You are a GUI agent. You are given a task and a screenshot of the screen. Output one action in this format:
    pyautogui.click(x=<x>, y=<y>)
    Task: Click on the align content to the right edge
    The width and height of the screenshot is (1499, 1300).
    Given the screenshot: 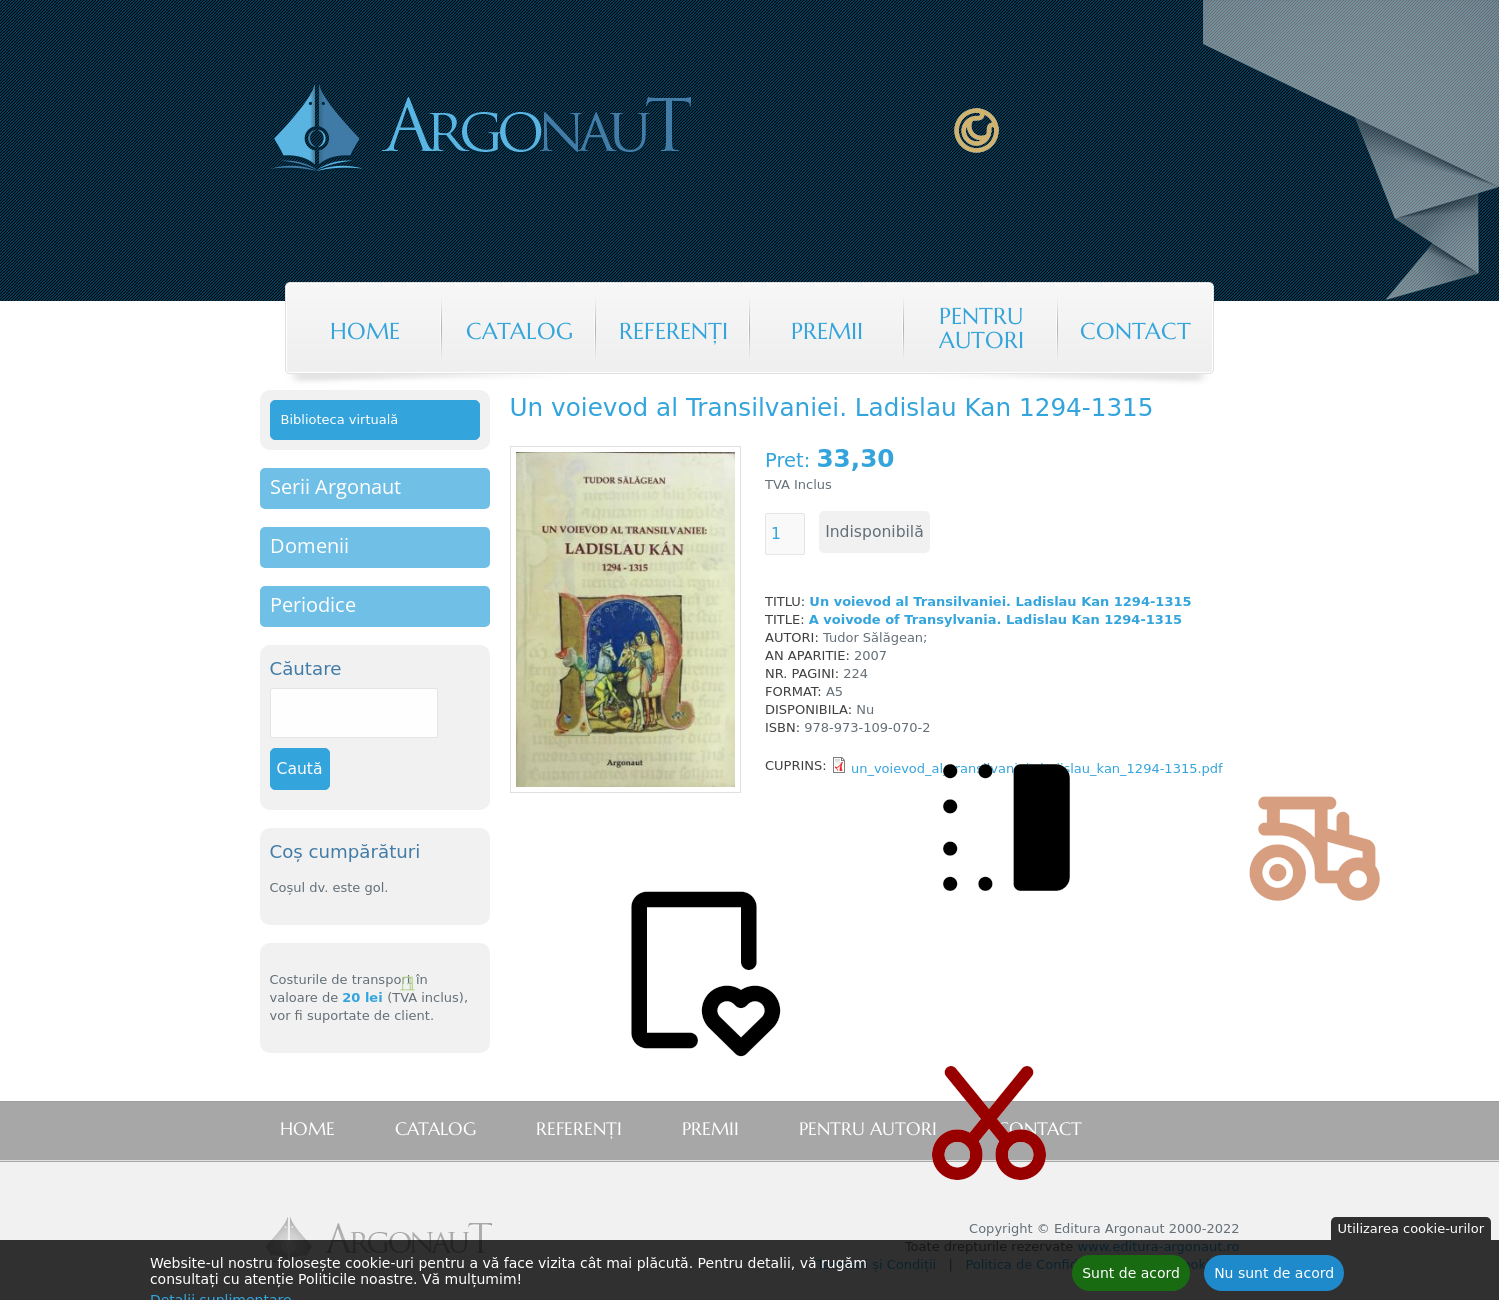 What is the action you would take?
    pyautogui.click(x=1006, y=827)
    